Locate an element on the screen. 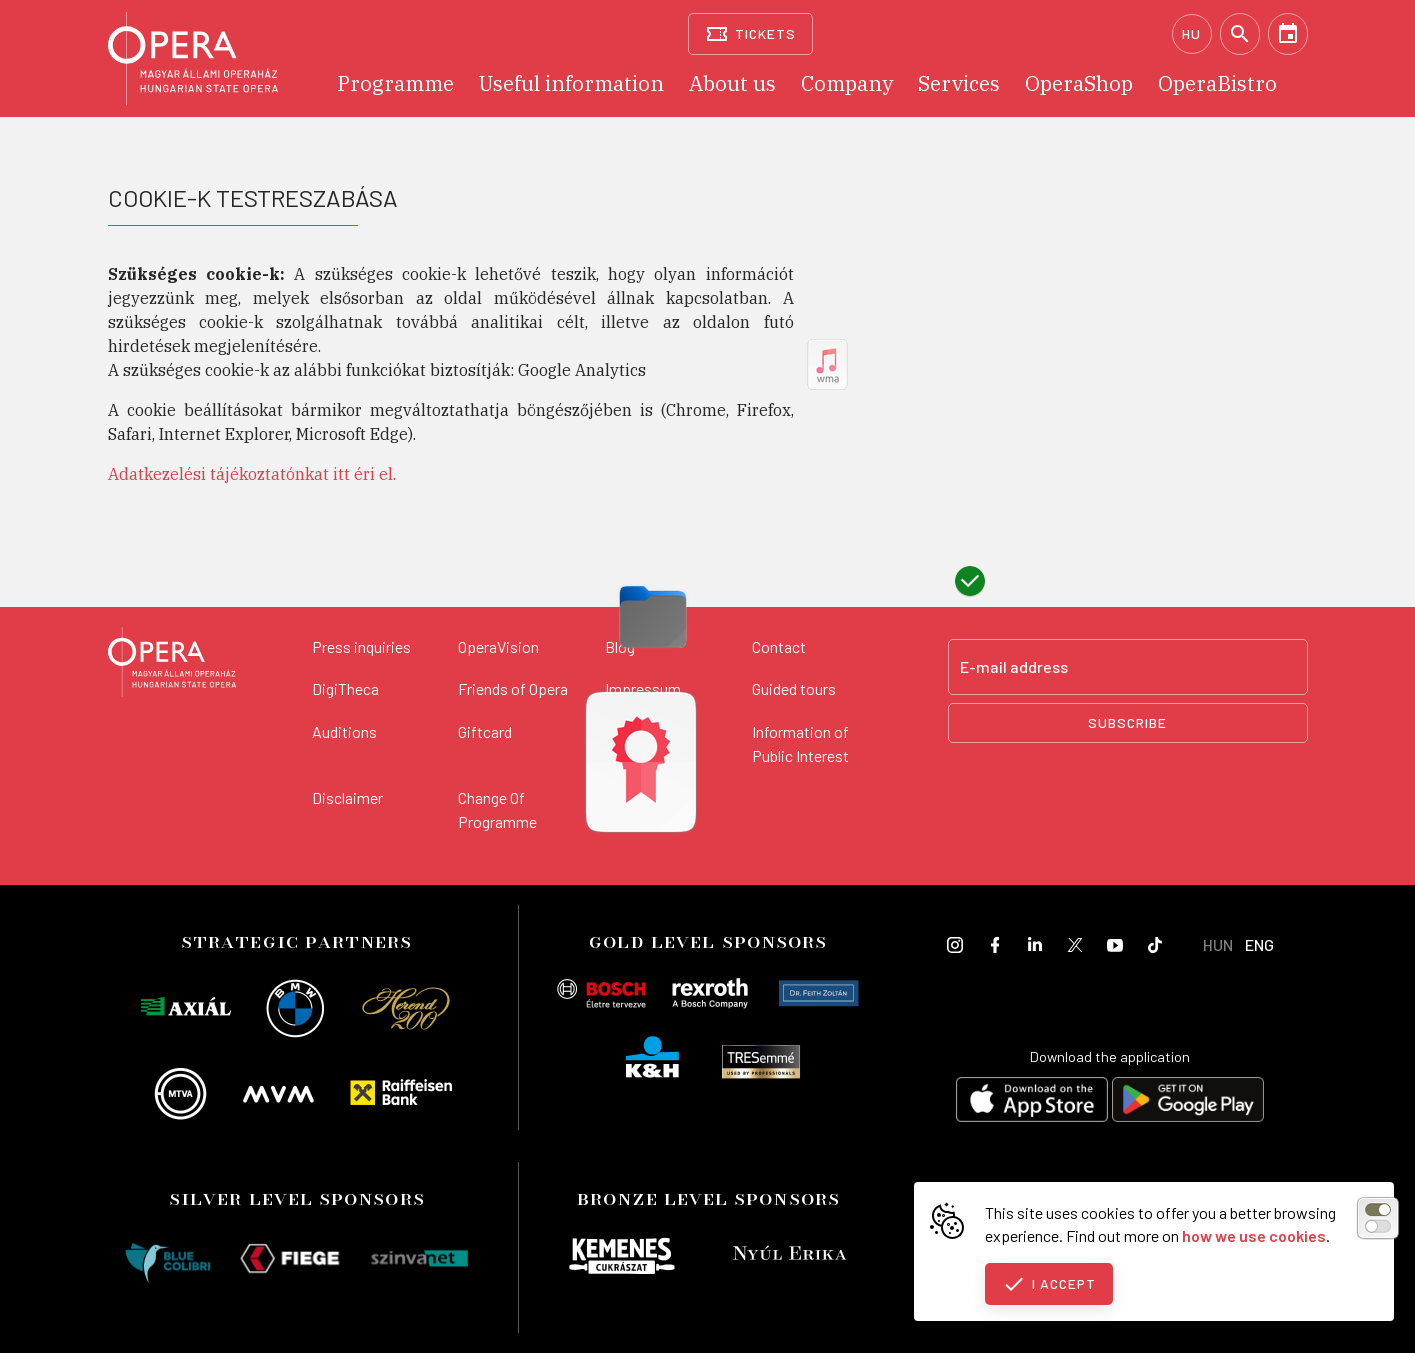  a windows media audio file is located at coordinates (827, 364).